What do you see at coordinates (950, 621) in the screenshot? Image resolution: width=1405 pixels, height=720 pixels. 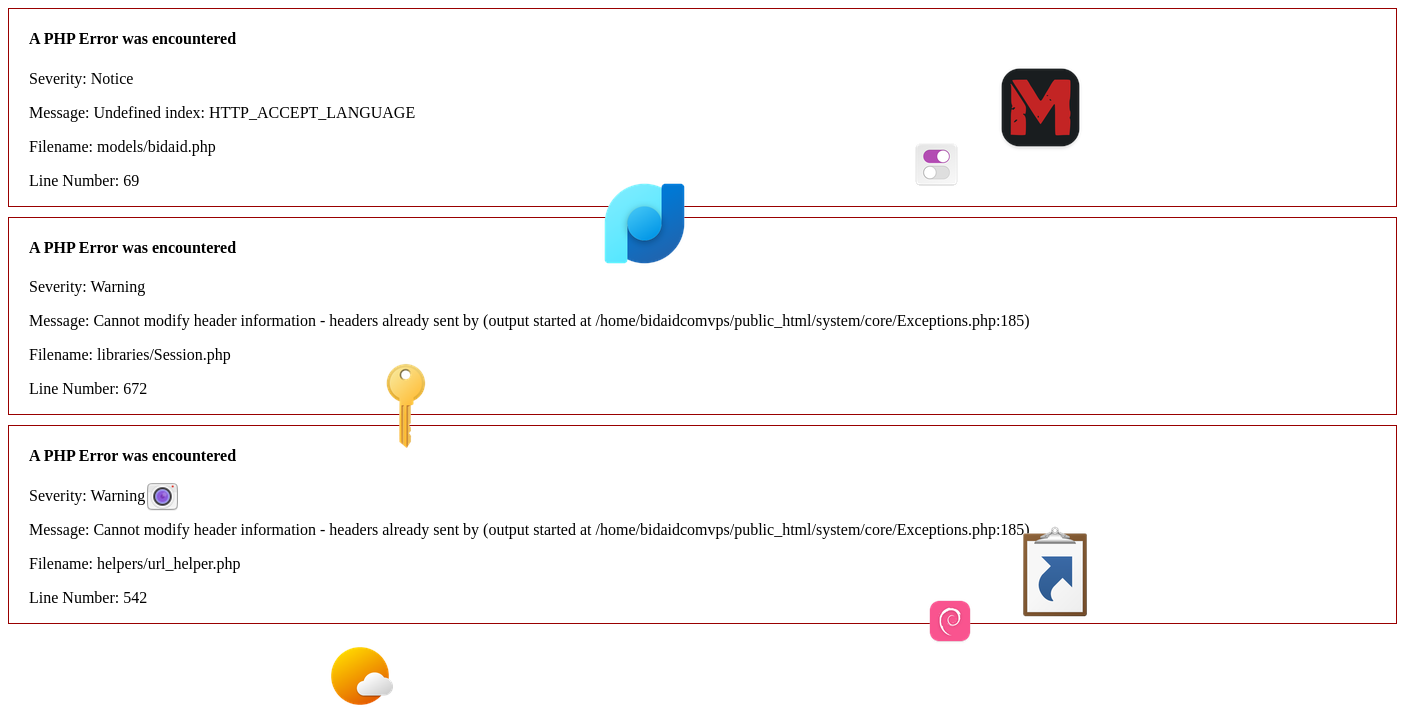 I see `launch debian linux application` at bounding box center [950, 621].